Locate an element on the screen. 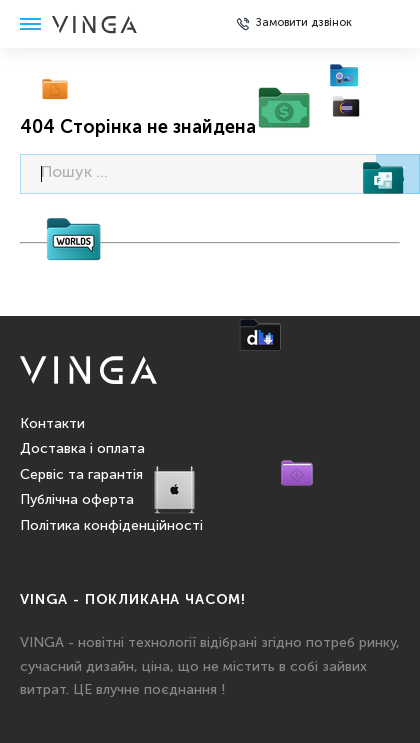  open your documents folder is located at coordinates (55, 89).